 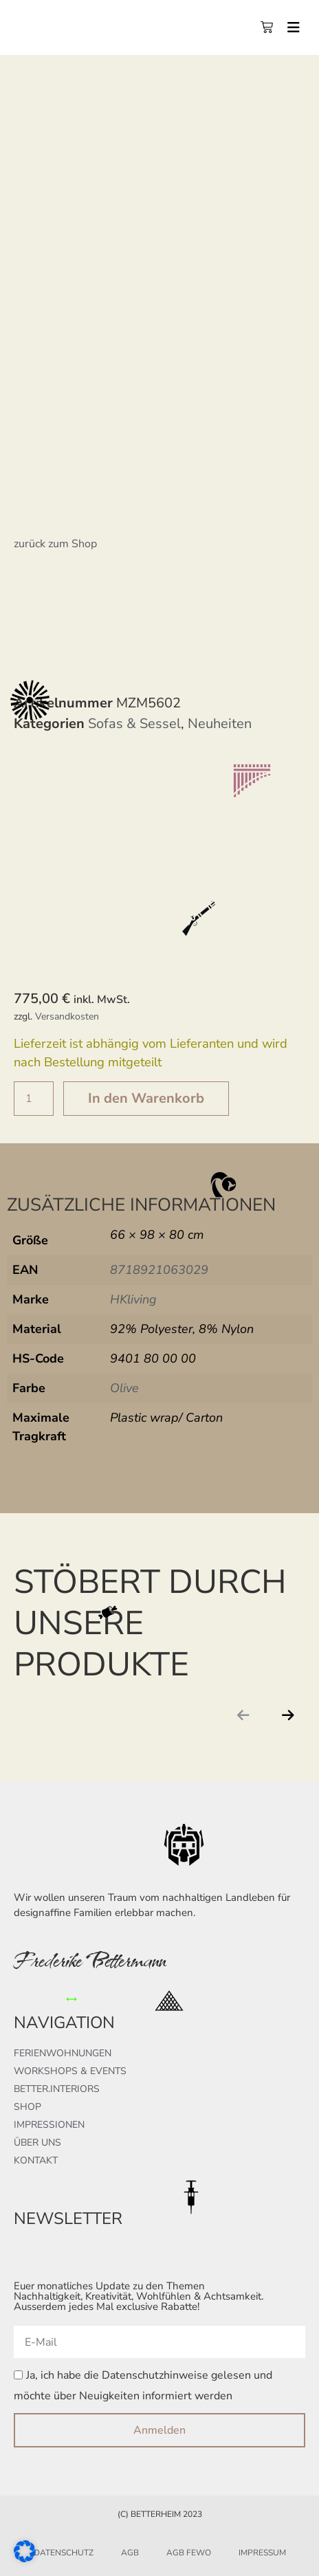 I want to click on select musket weapon in game inventory, so click(x=199, y=918).